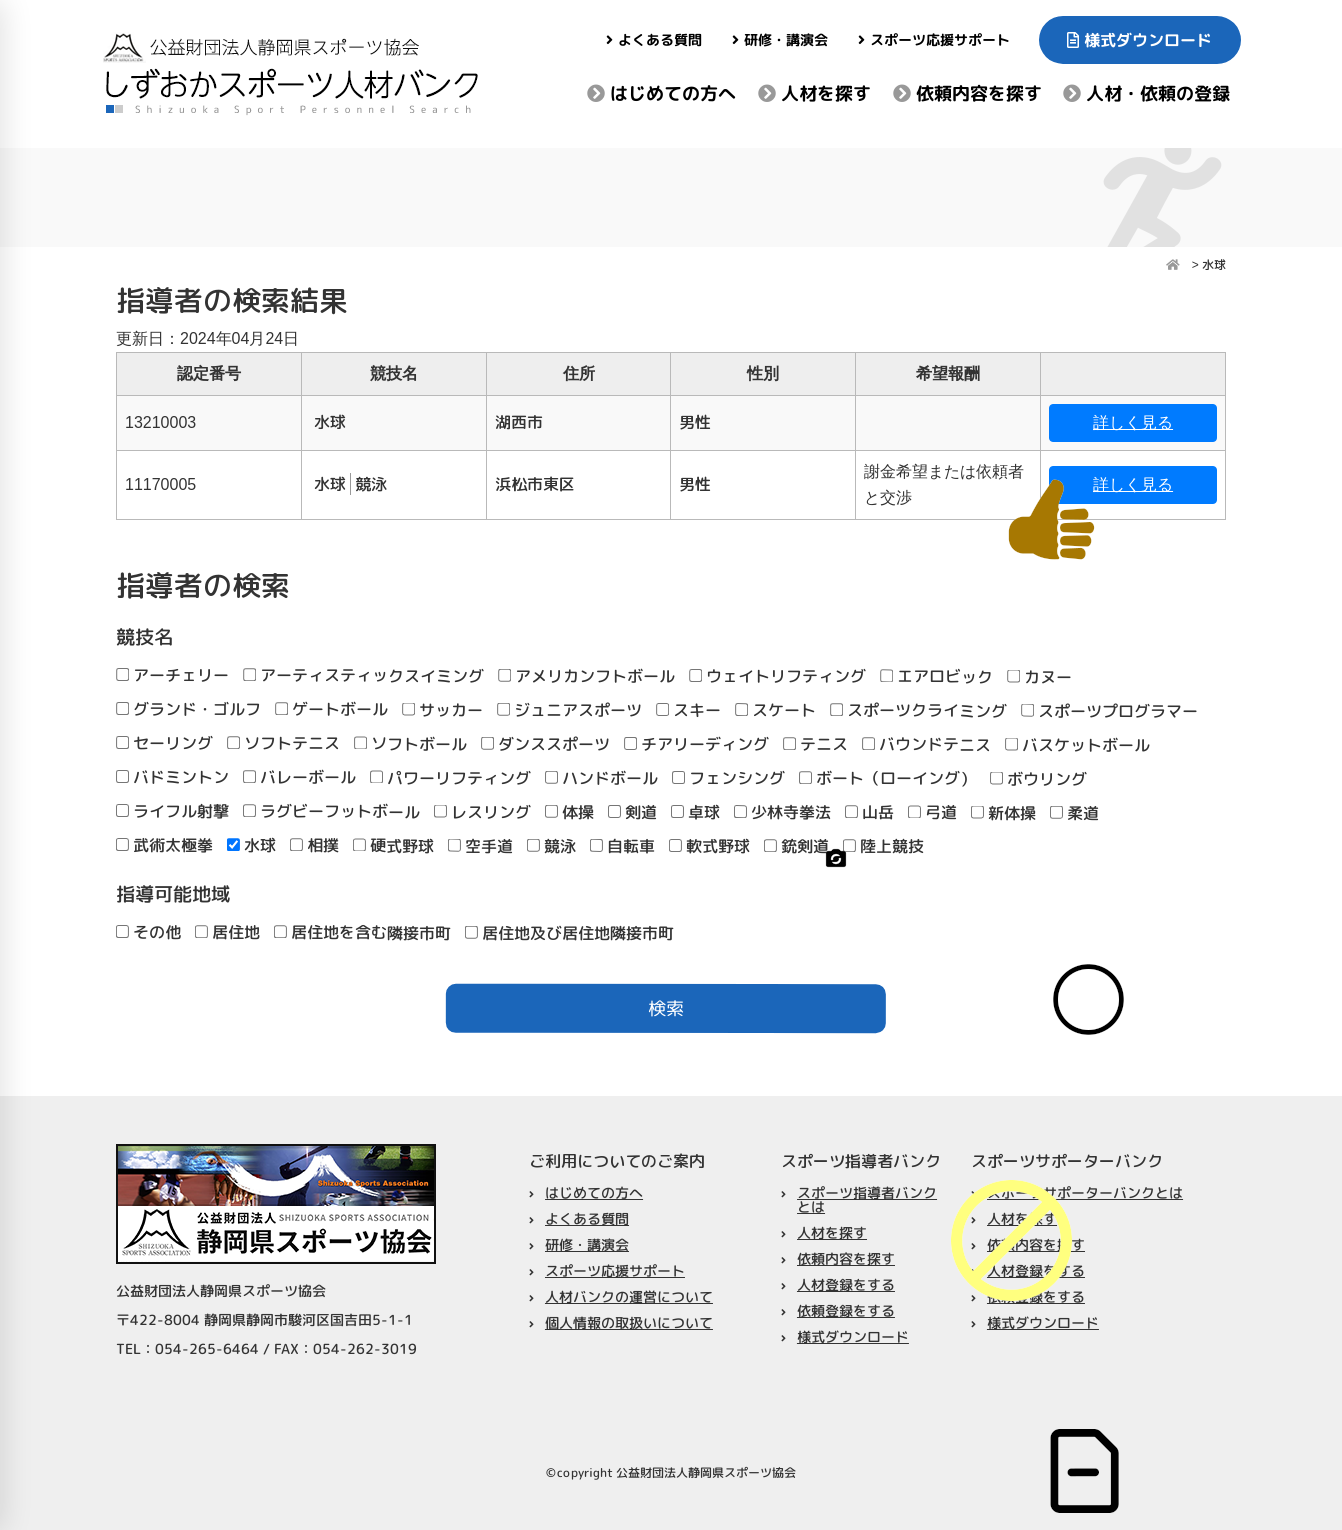  I want to click on unselected radio button or checkbox option, so click(1088, 999).